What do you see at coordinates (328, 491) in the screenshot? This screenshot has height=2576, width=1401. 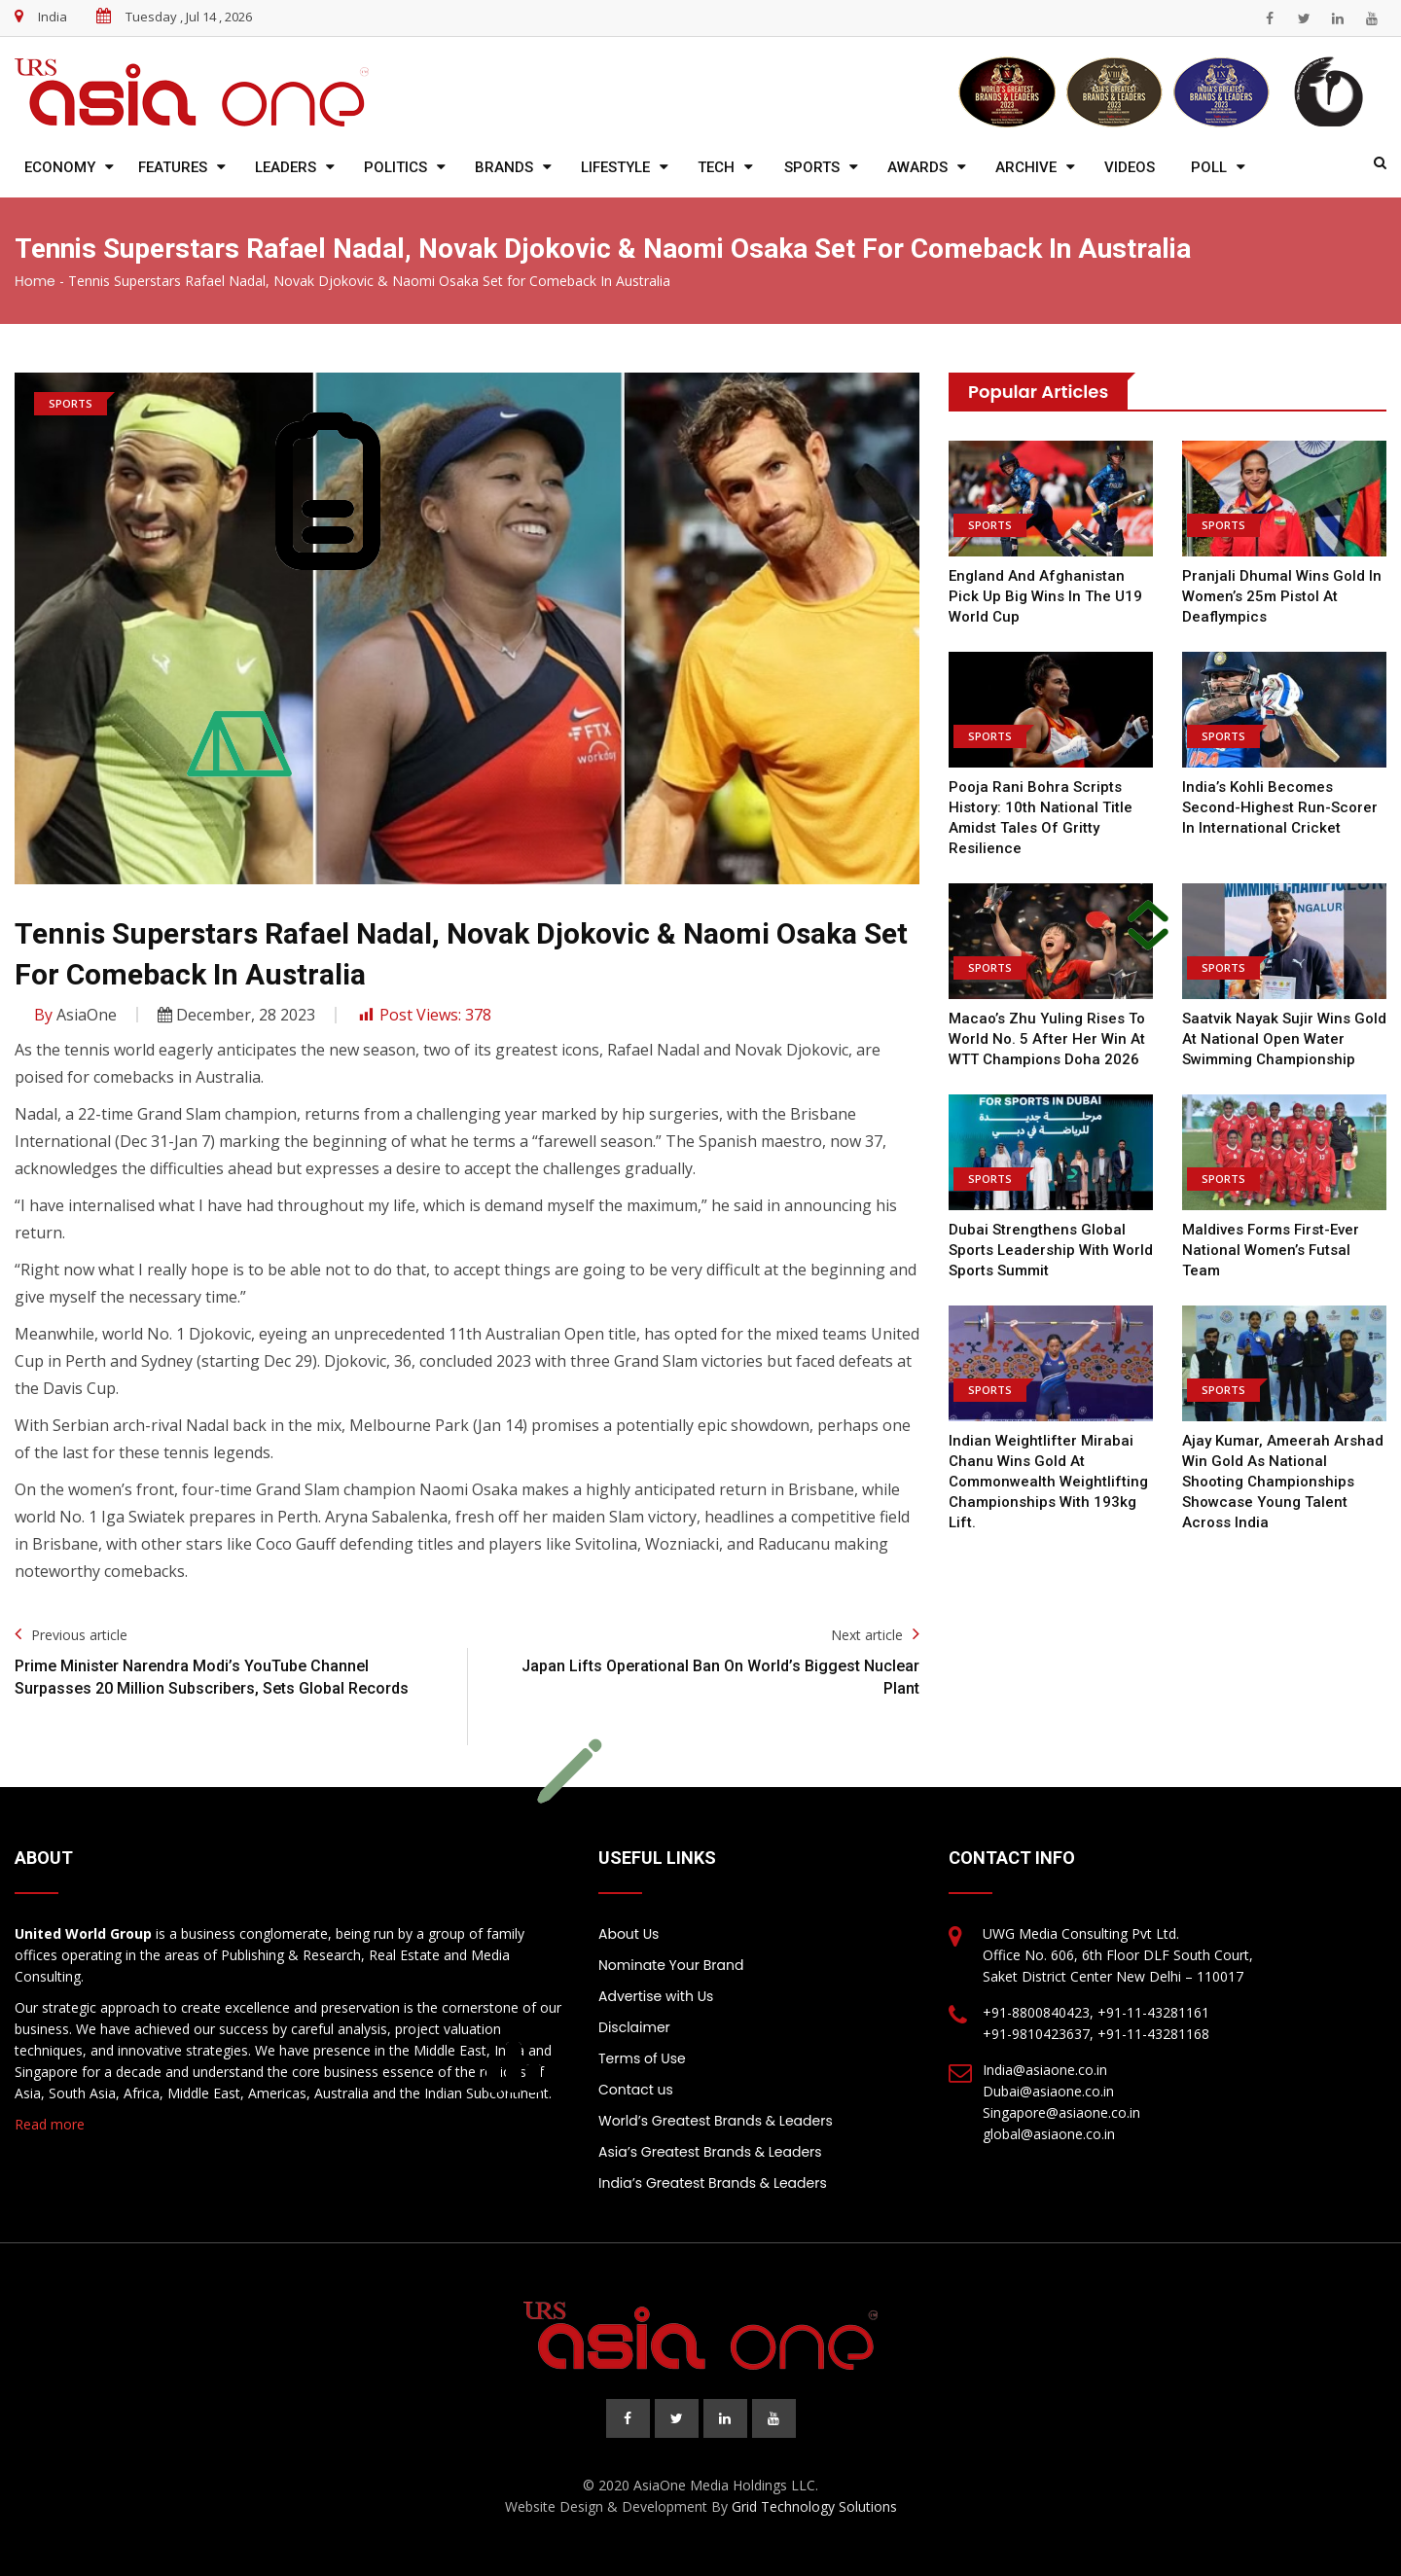 I see `indicates medium battery level` at bounding box center [328, 491].